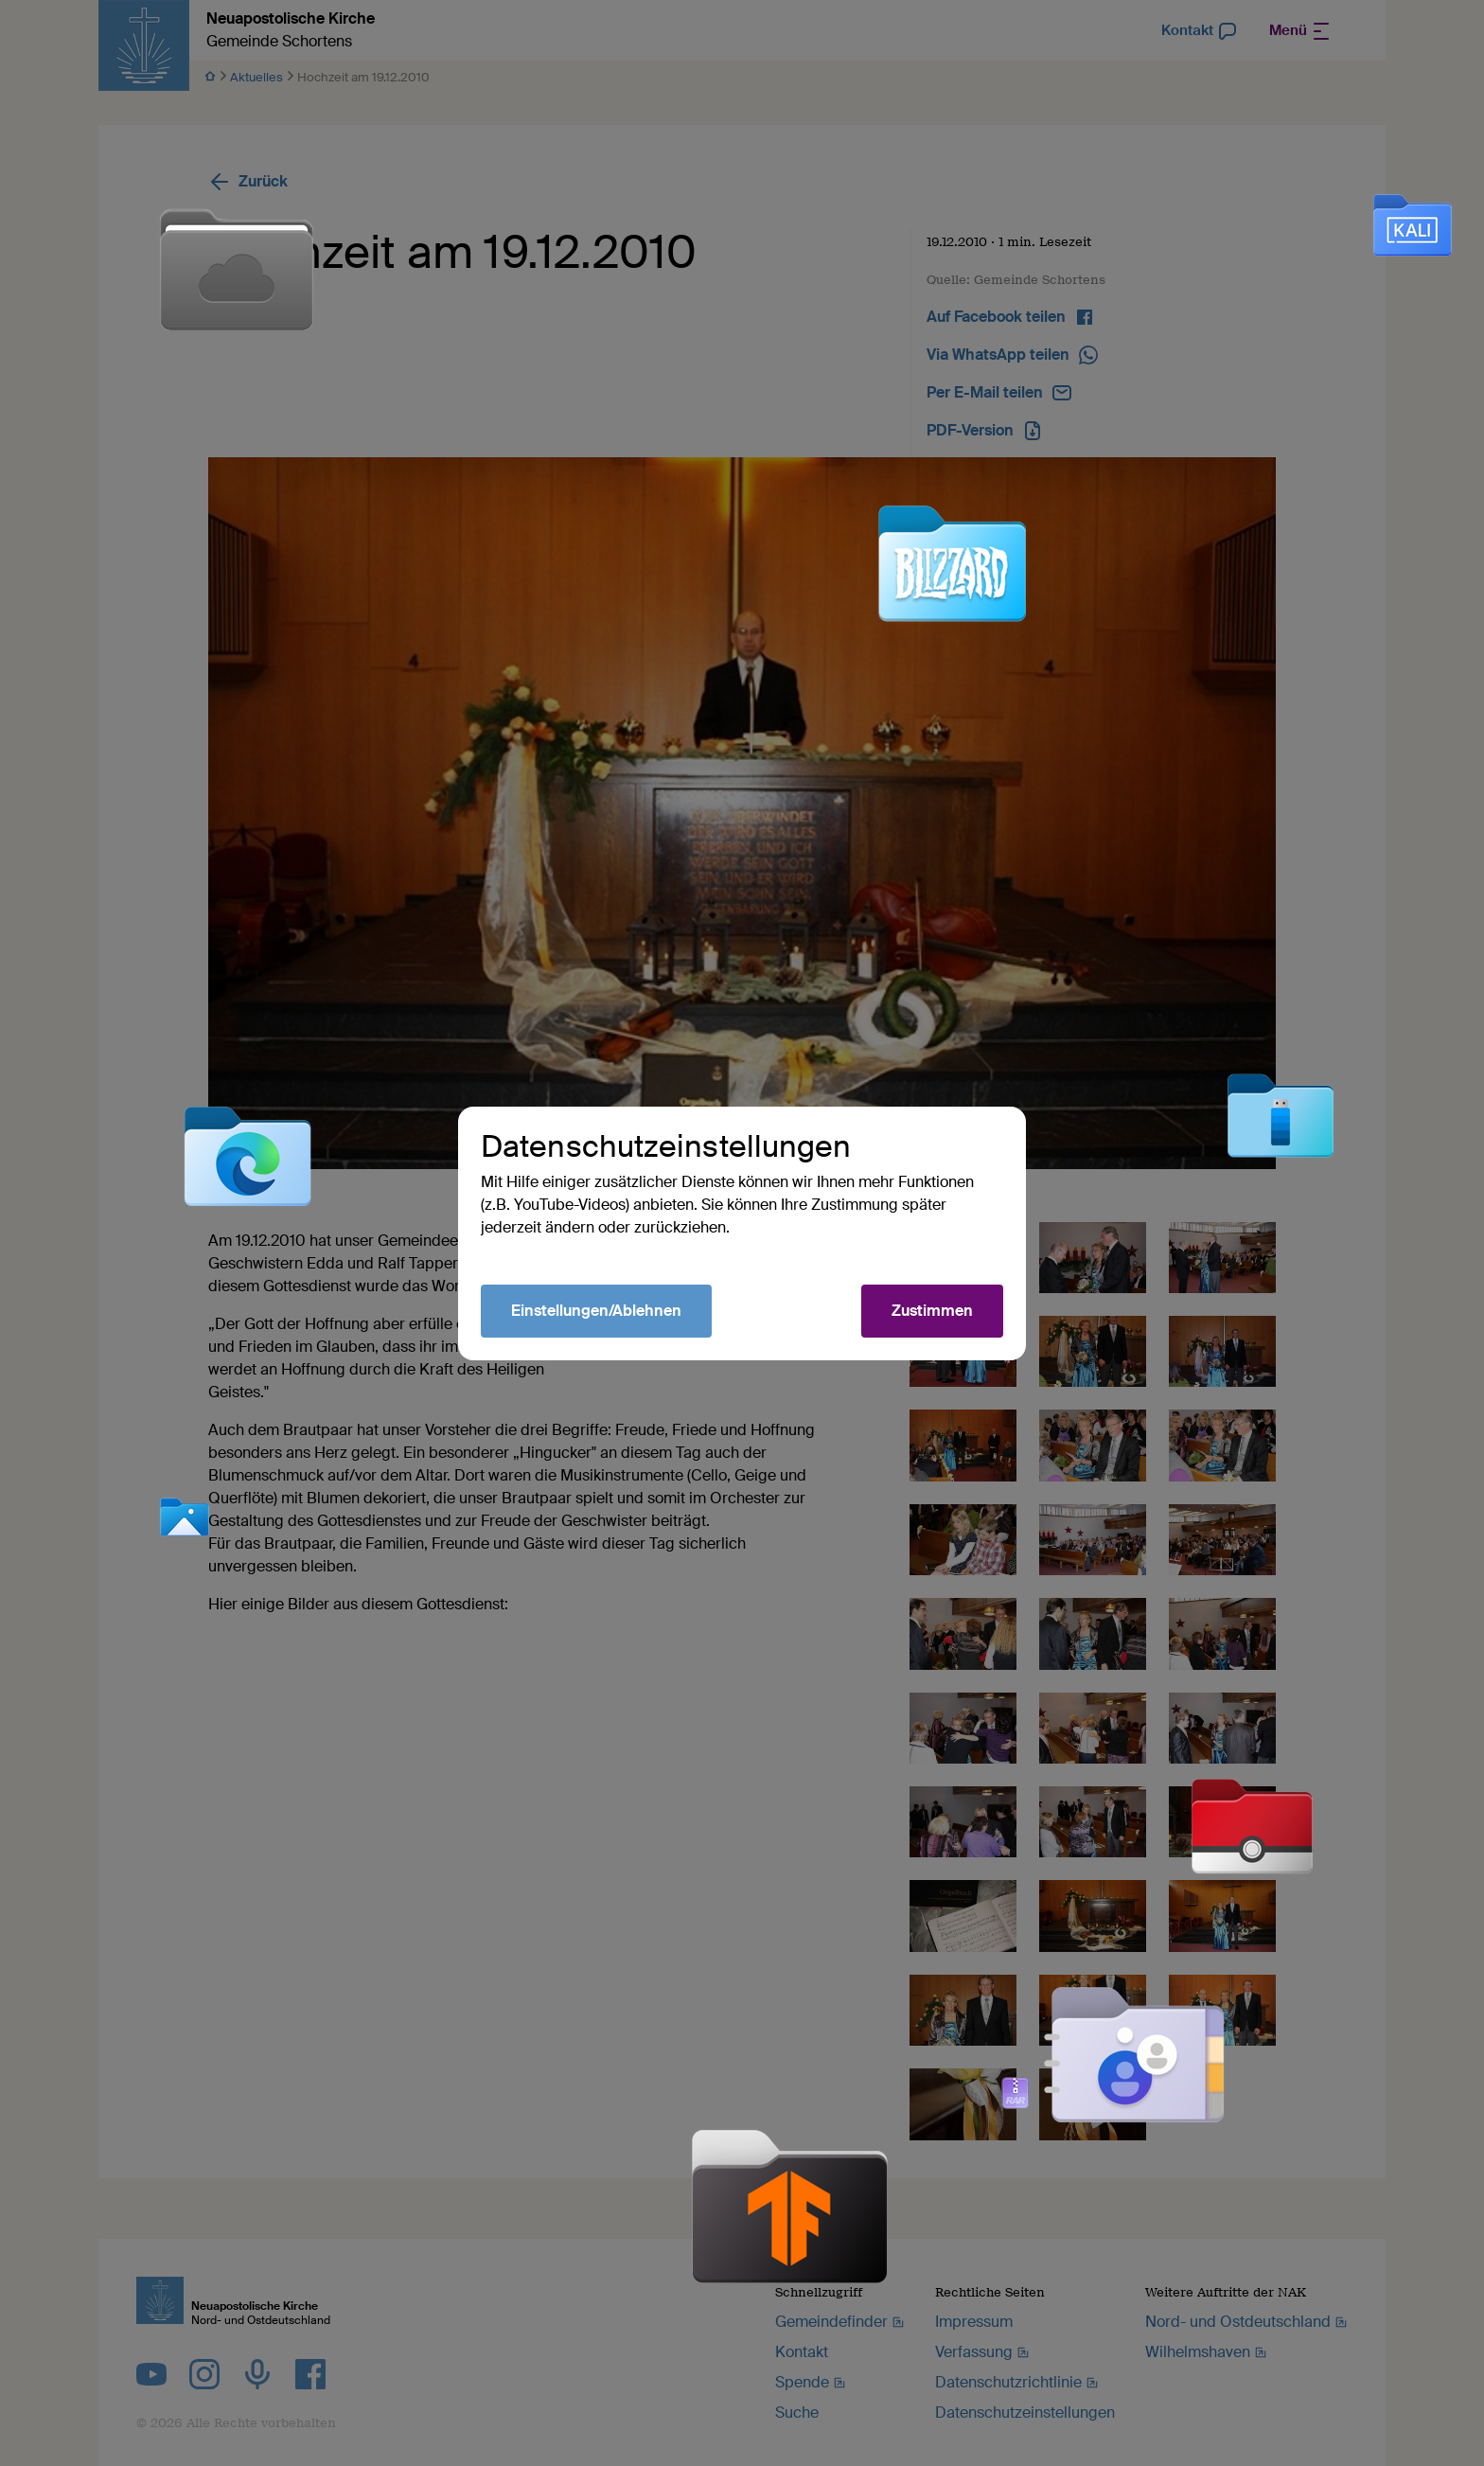 This screenshot has width=1484, height=2466. I want to click on open folder containing USB drive files, so click(1280, 1118).